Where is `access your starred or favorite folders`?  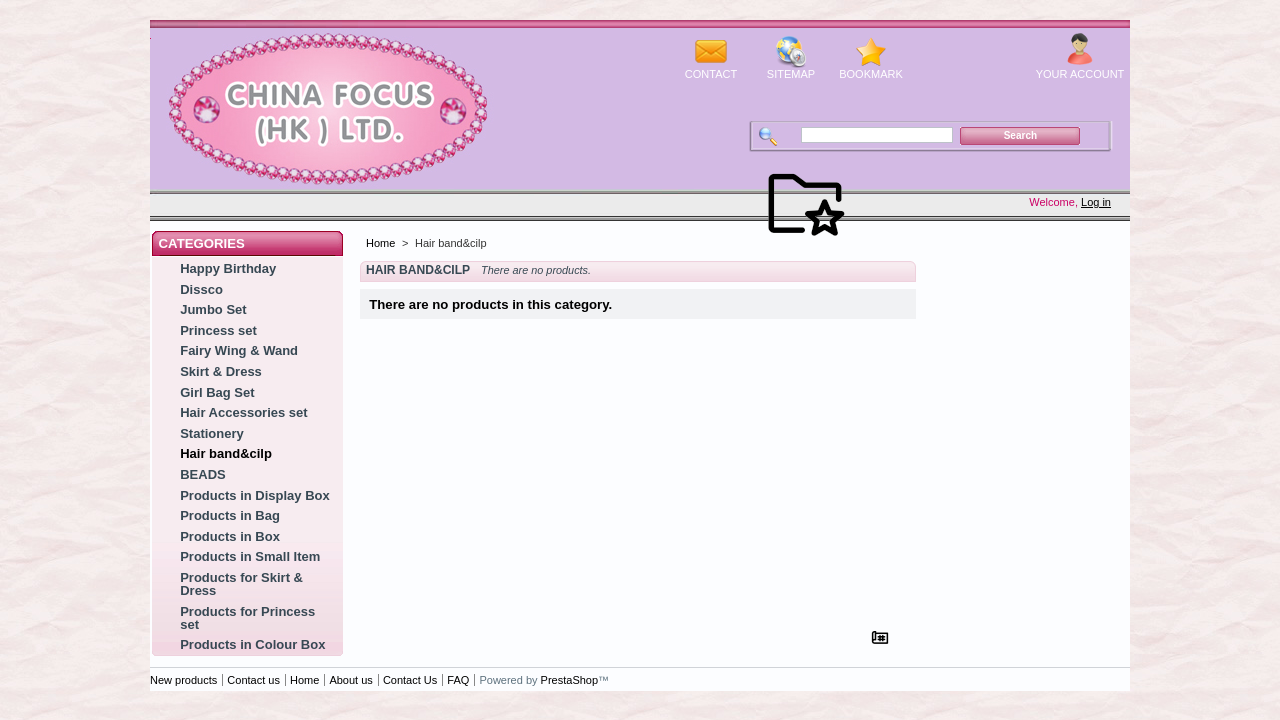
access your starred or favorite folders is located at coordinates (805, 202).